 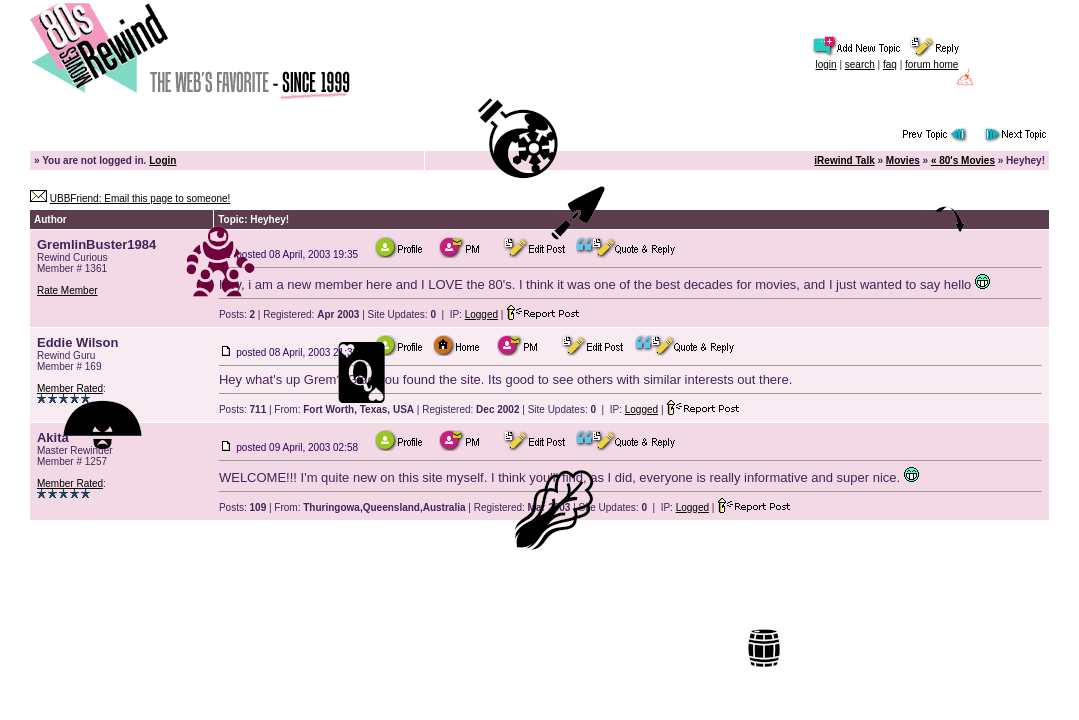 I want to click on select astronaut or space character, so click(x=219, y=261).